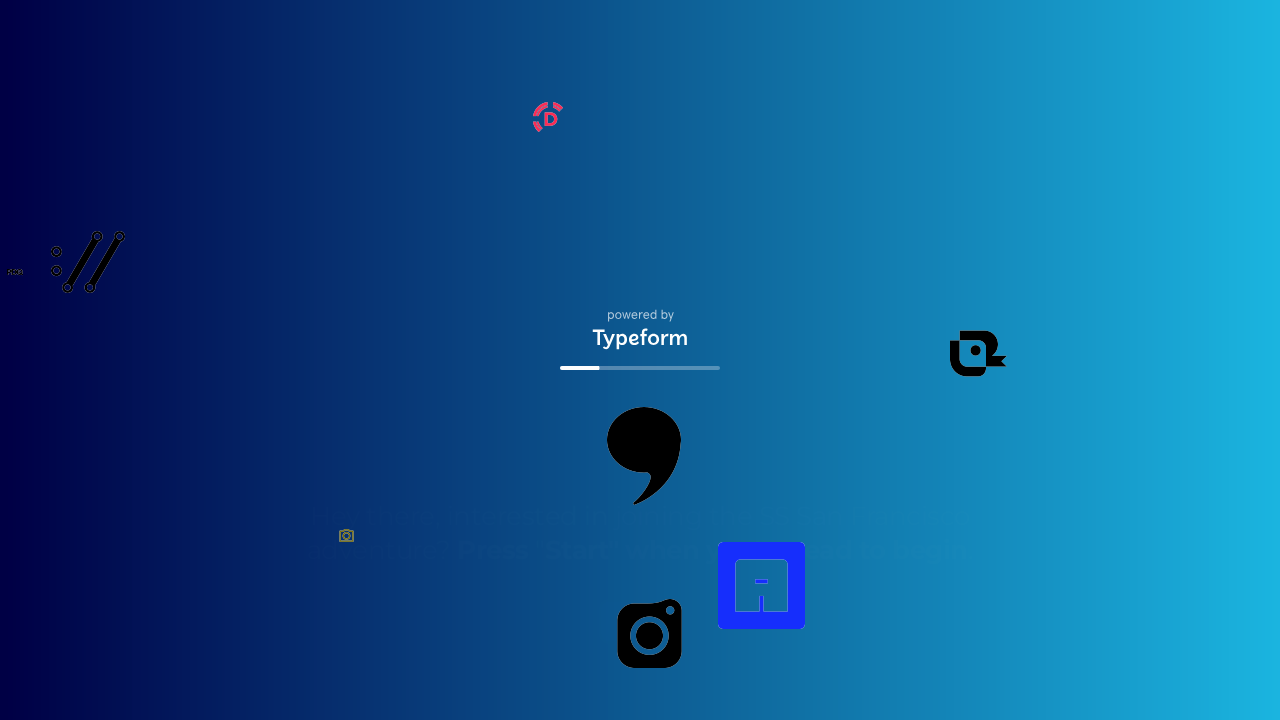 The width and height of the screenshot is (1280, 720). Describe the element at coordinates (761, 585) in the screenshot. I see `astral brand logo` at that location.